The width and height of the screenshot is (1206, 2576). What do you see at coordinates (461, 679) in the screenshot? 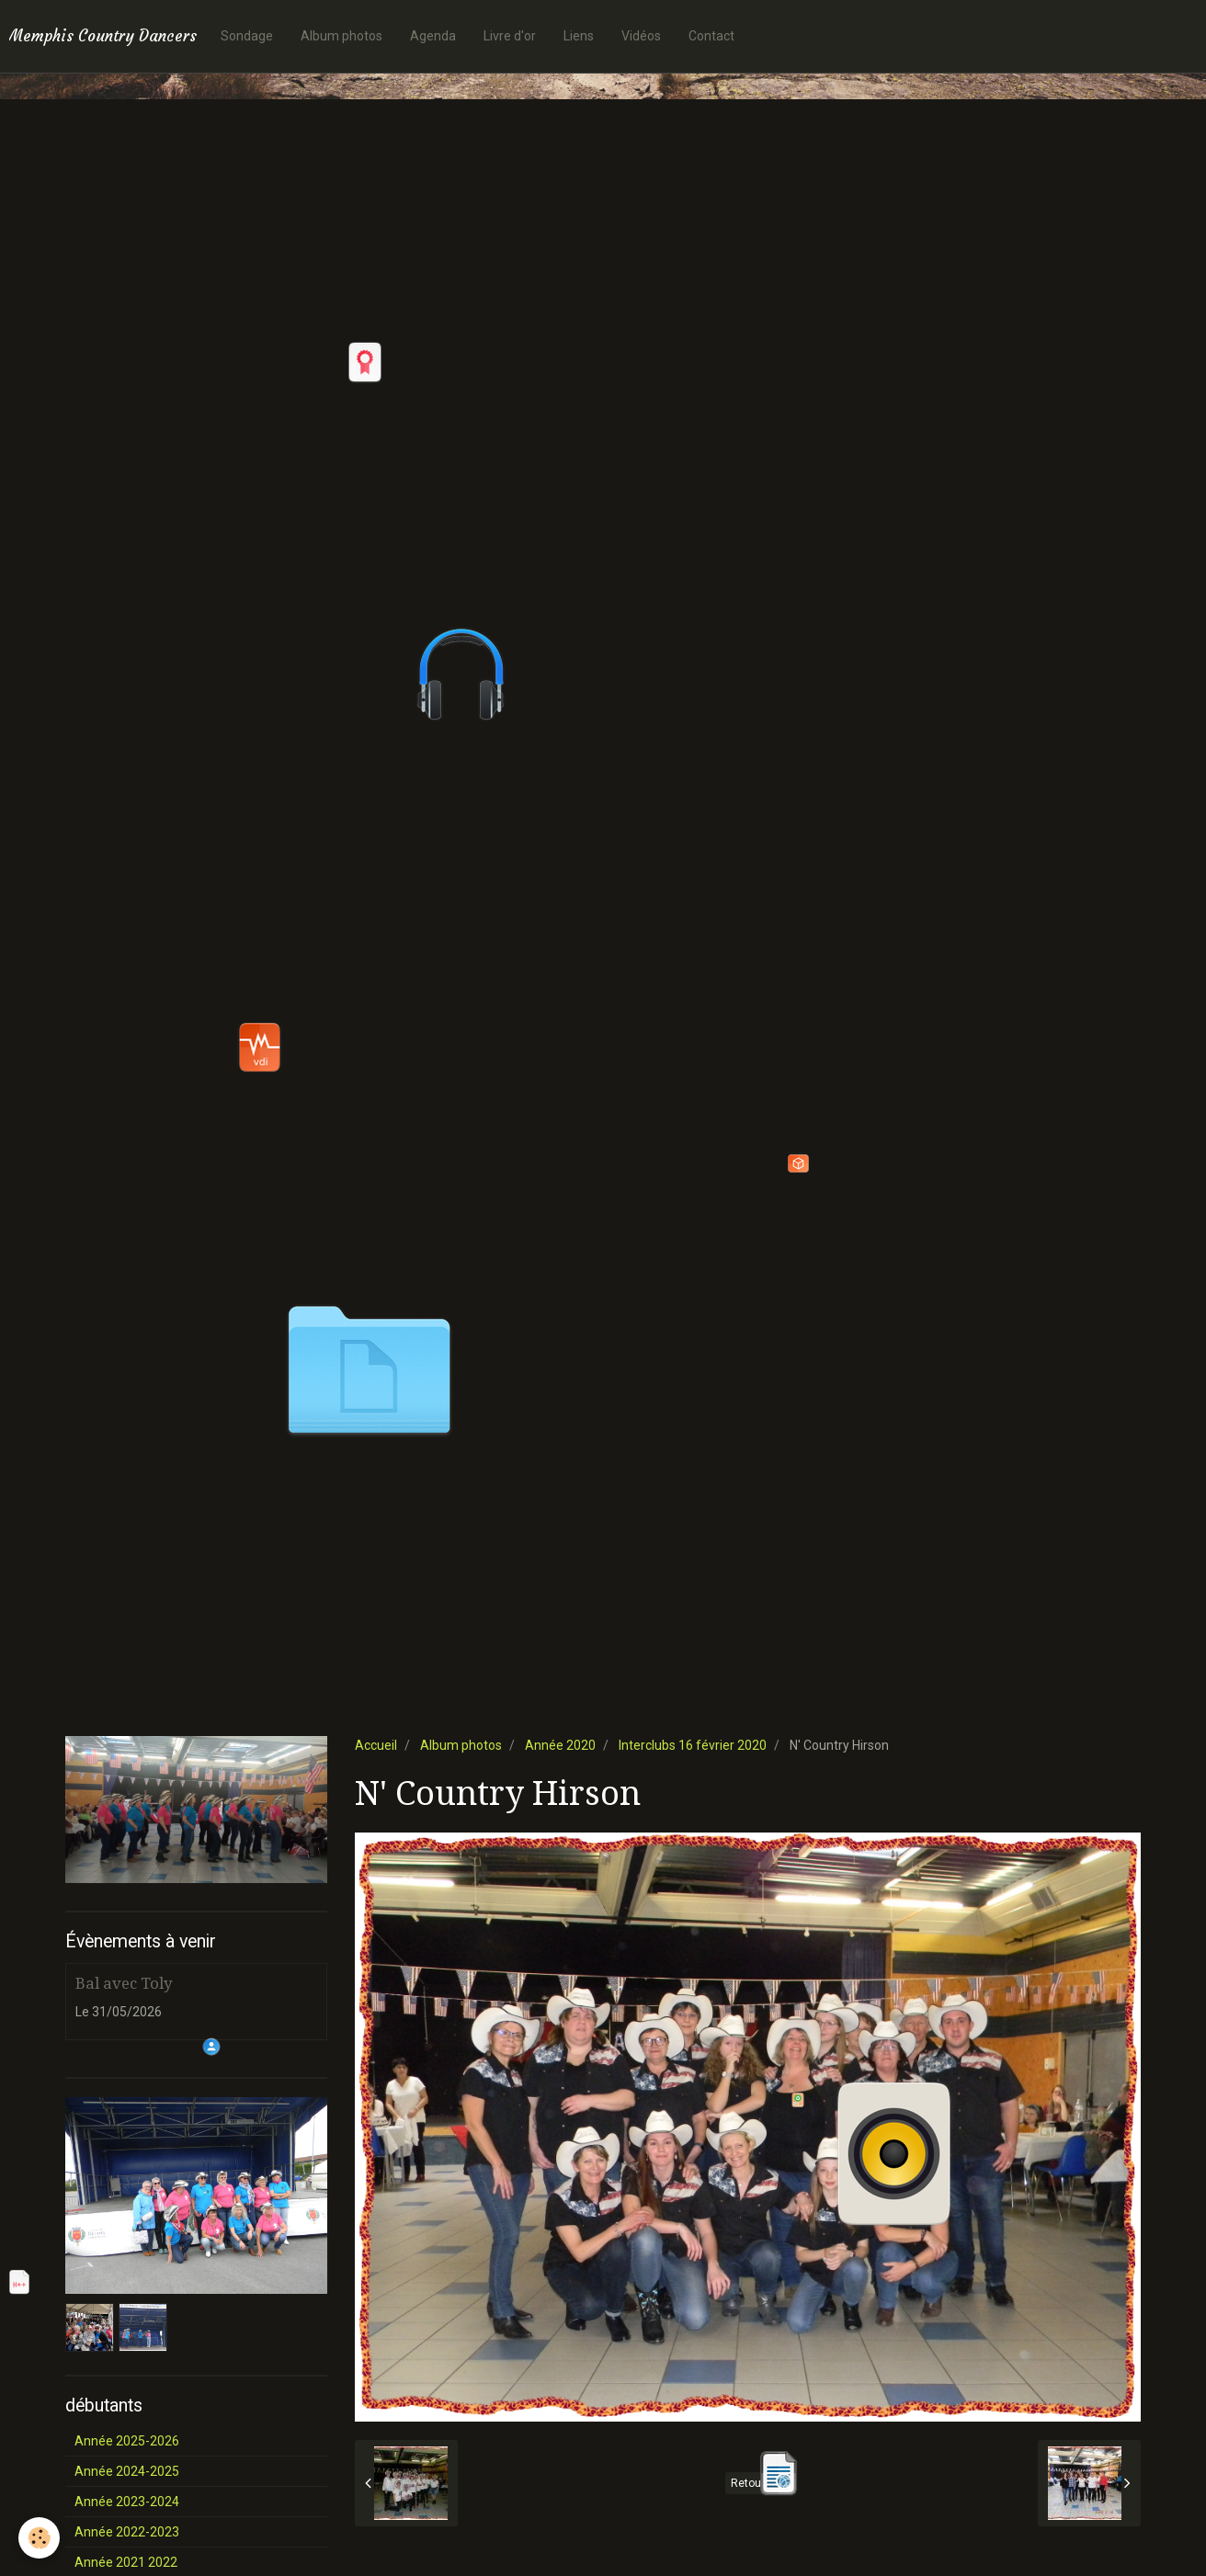
I see `access audio or headphone settings` at bounding box center [461, 679].